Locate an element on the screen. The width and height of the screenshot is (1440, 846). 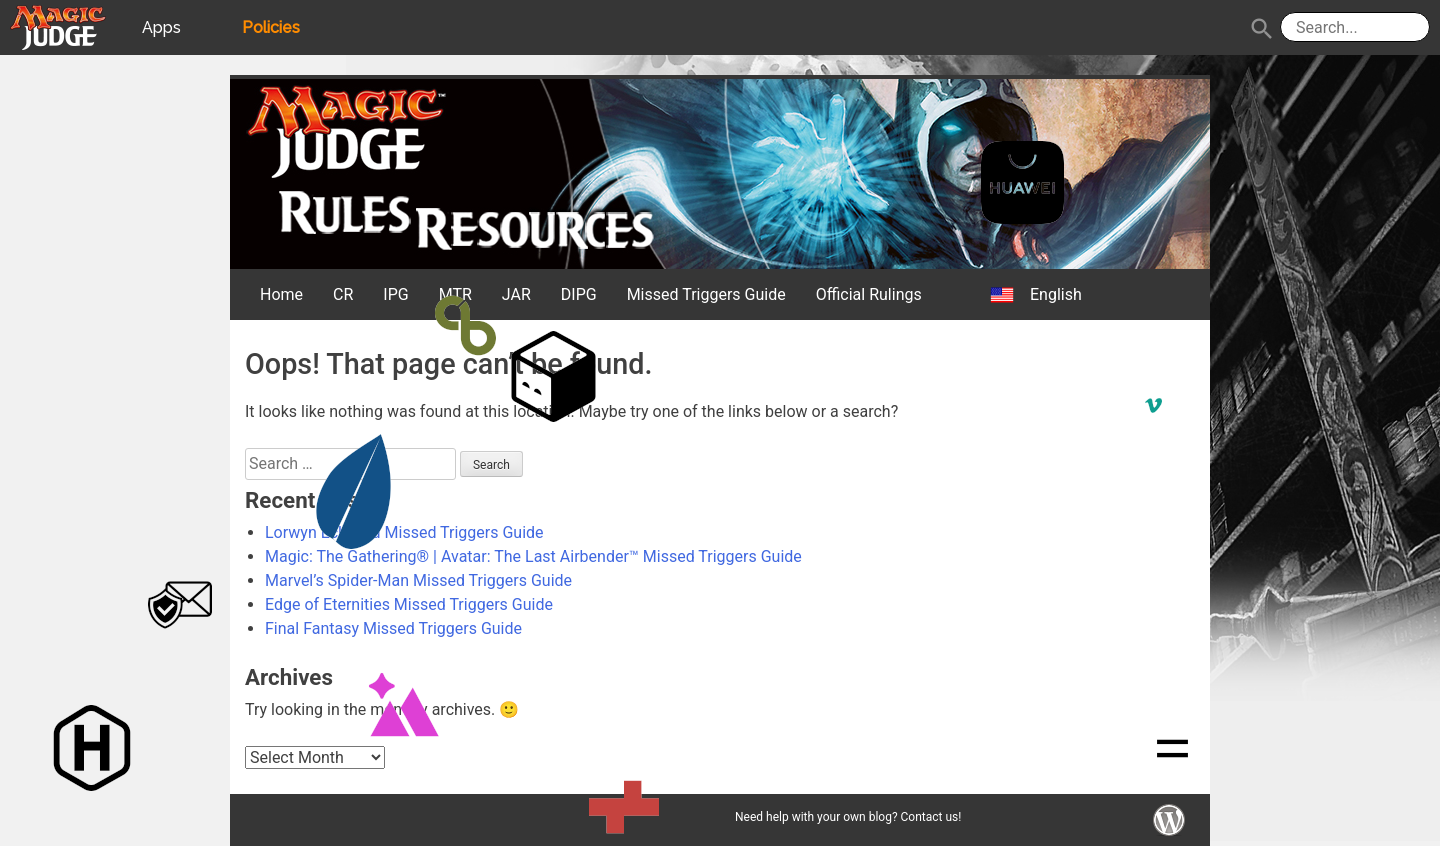
generate AI-enhanced landscape images is located at coordinates (403, 707).